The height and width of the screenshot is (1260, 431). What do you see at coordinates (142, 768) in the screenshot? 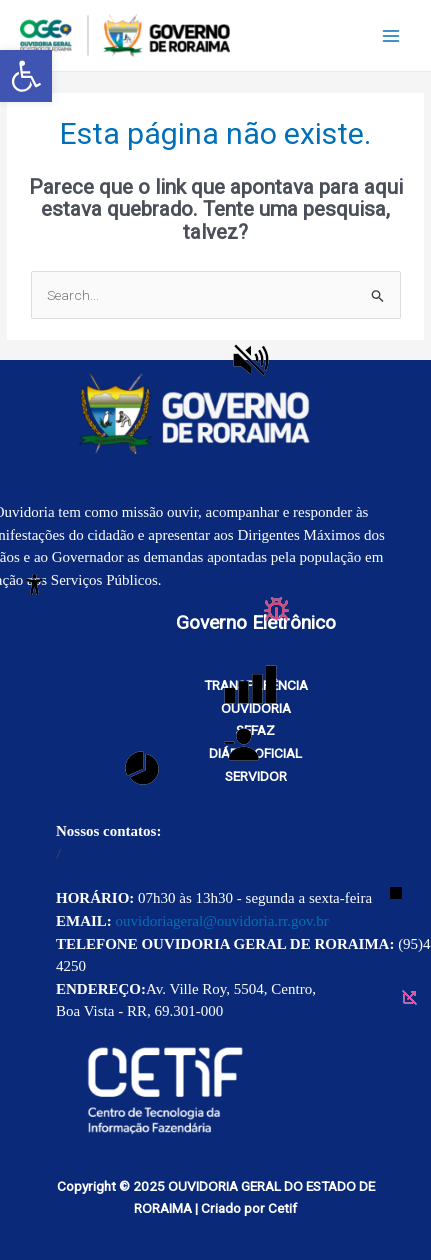
I see `view analytics or statistics breakdown` at bounding box center [142, 768].